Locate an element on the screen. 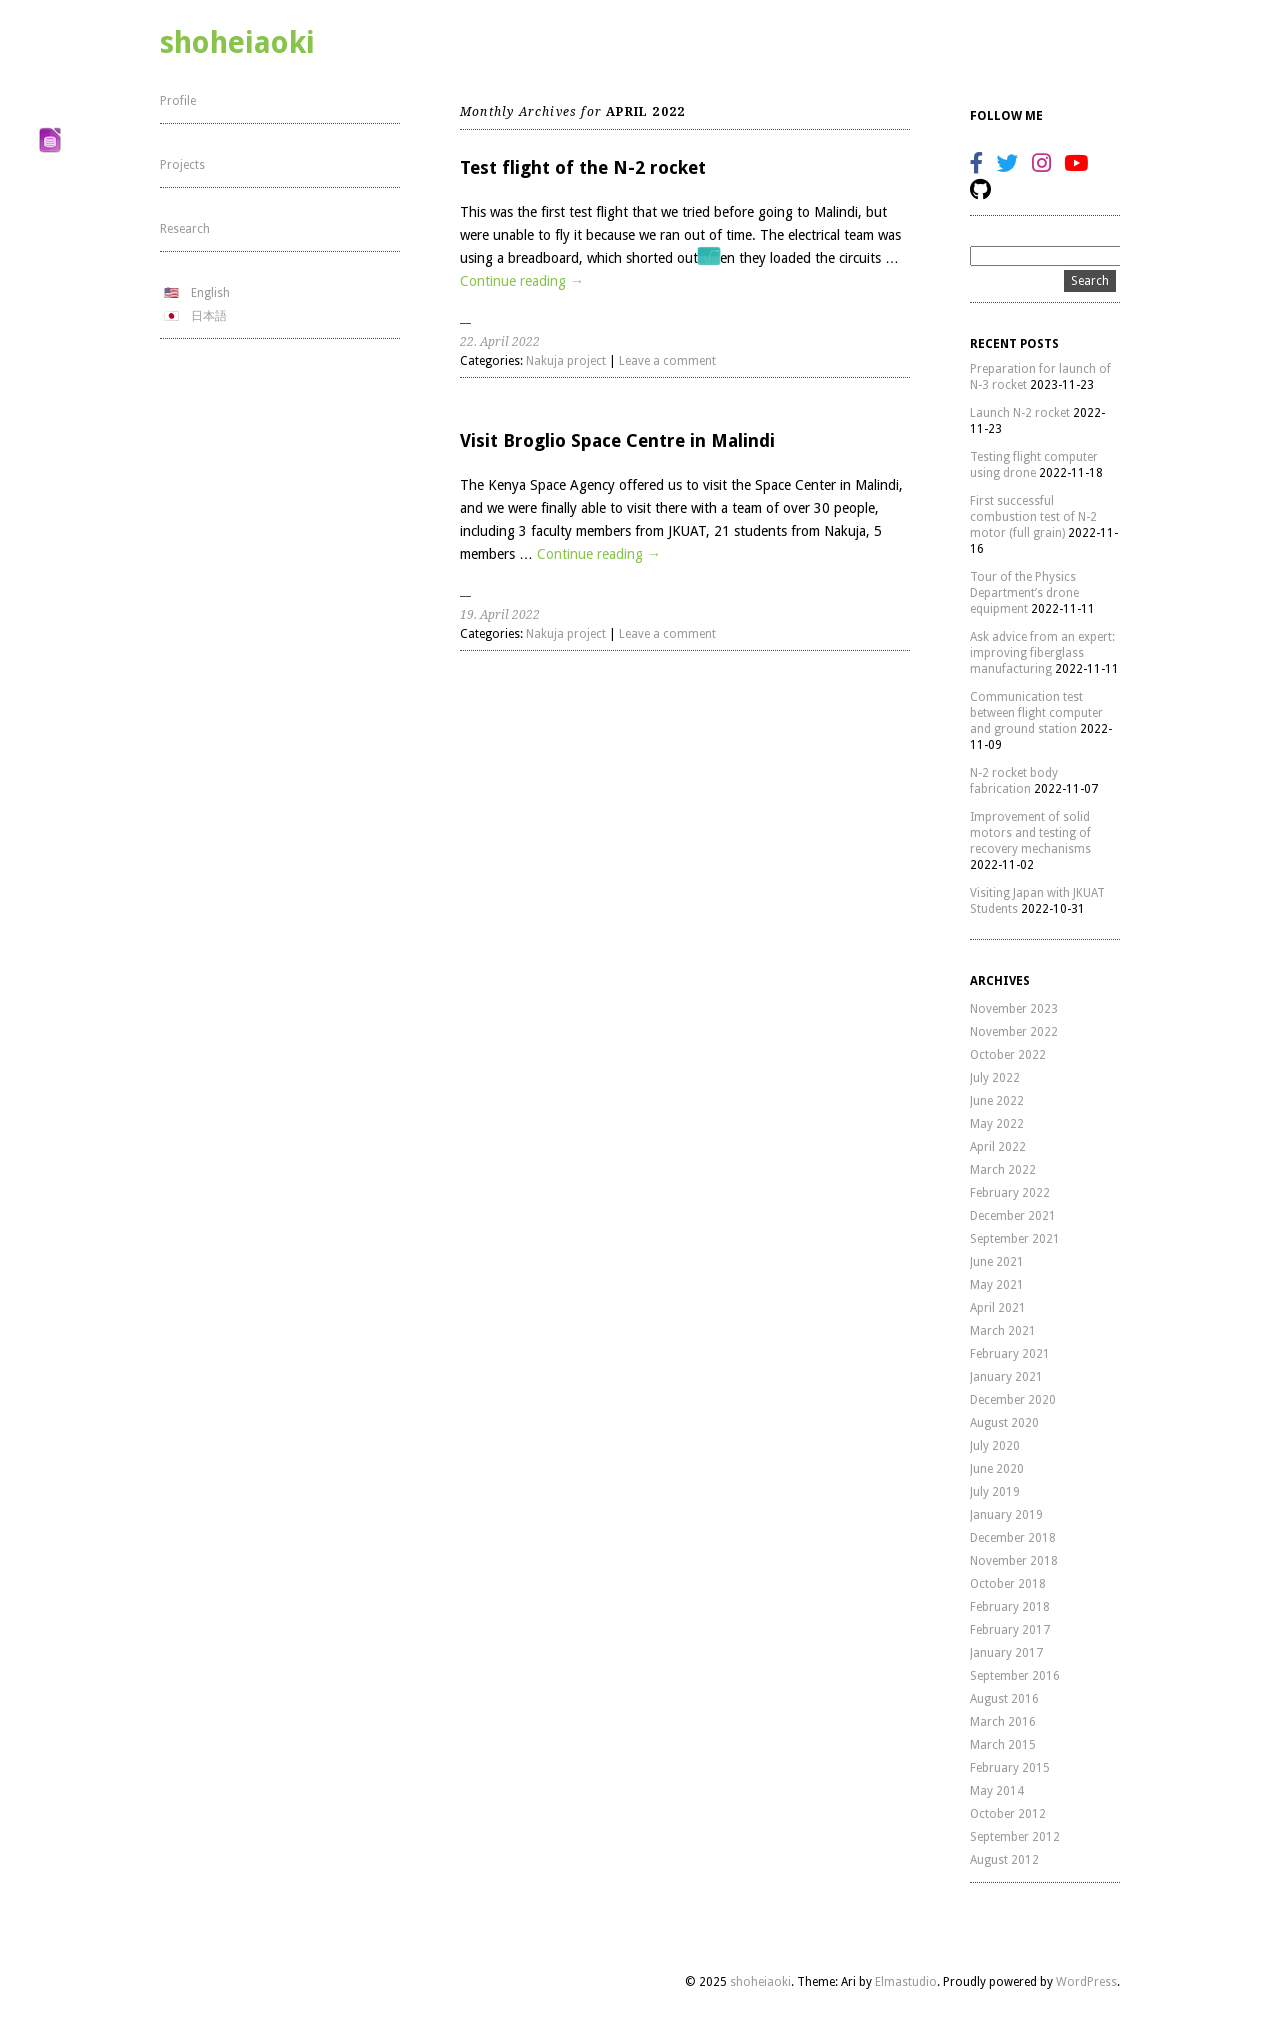  open LibreOffice Base database application is located at coordinates (50, 140).